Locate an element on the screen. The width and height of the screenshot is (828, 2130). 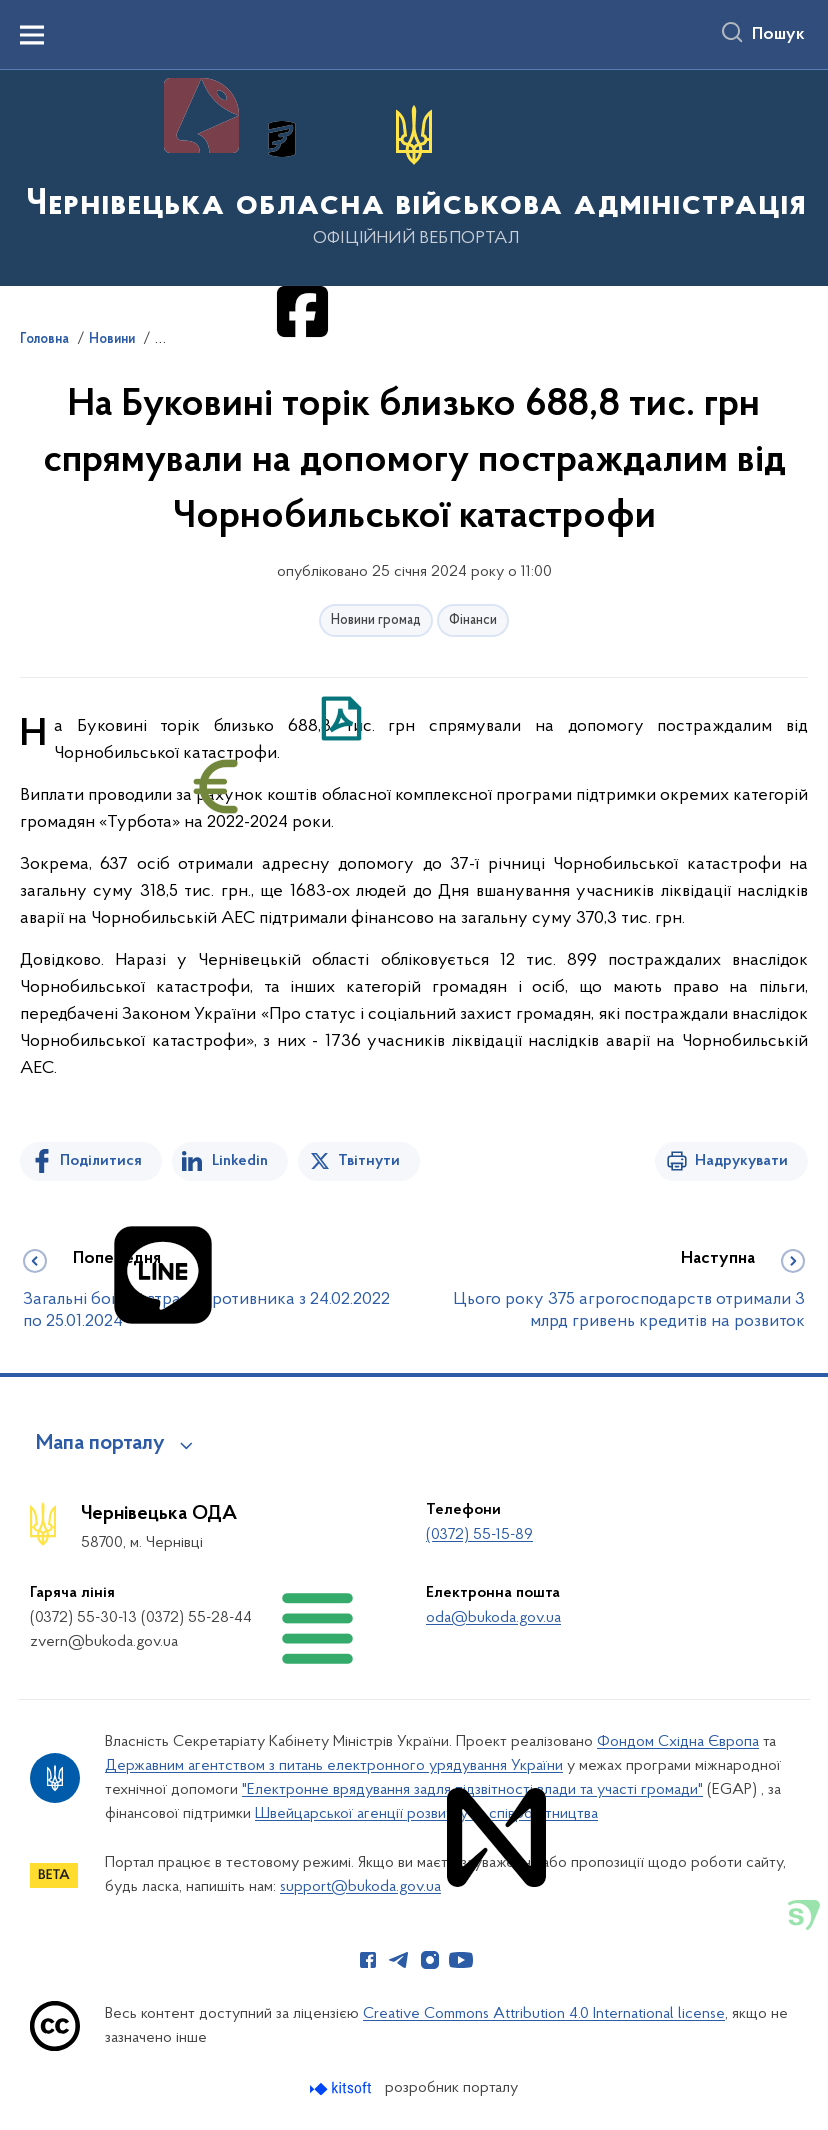
link to facebook profile or page is located at coordinates (302, 311).